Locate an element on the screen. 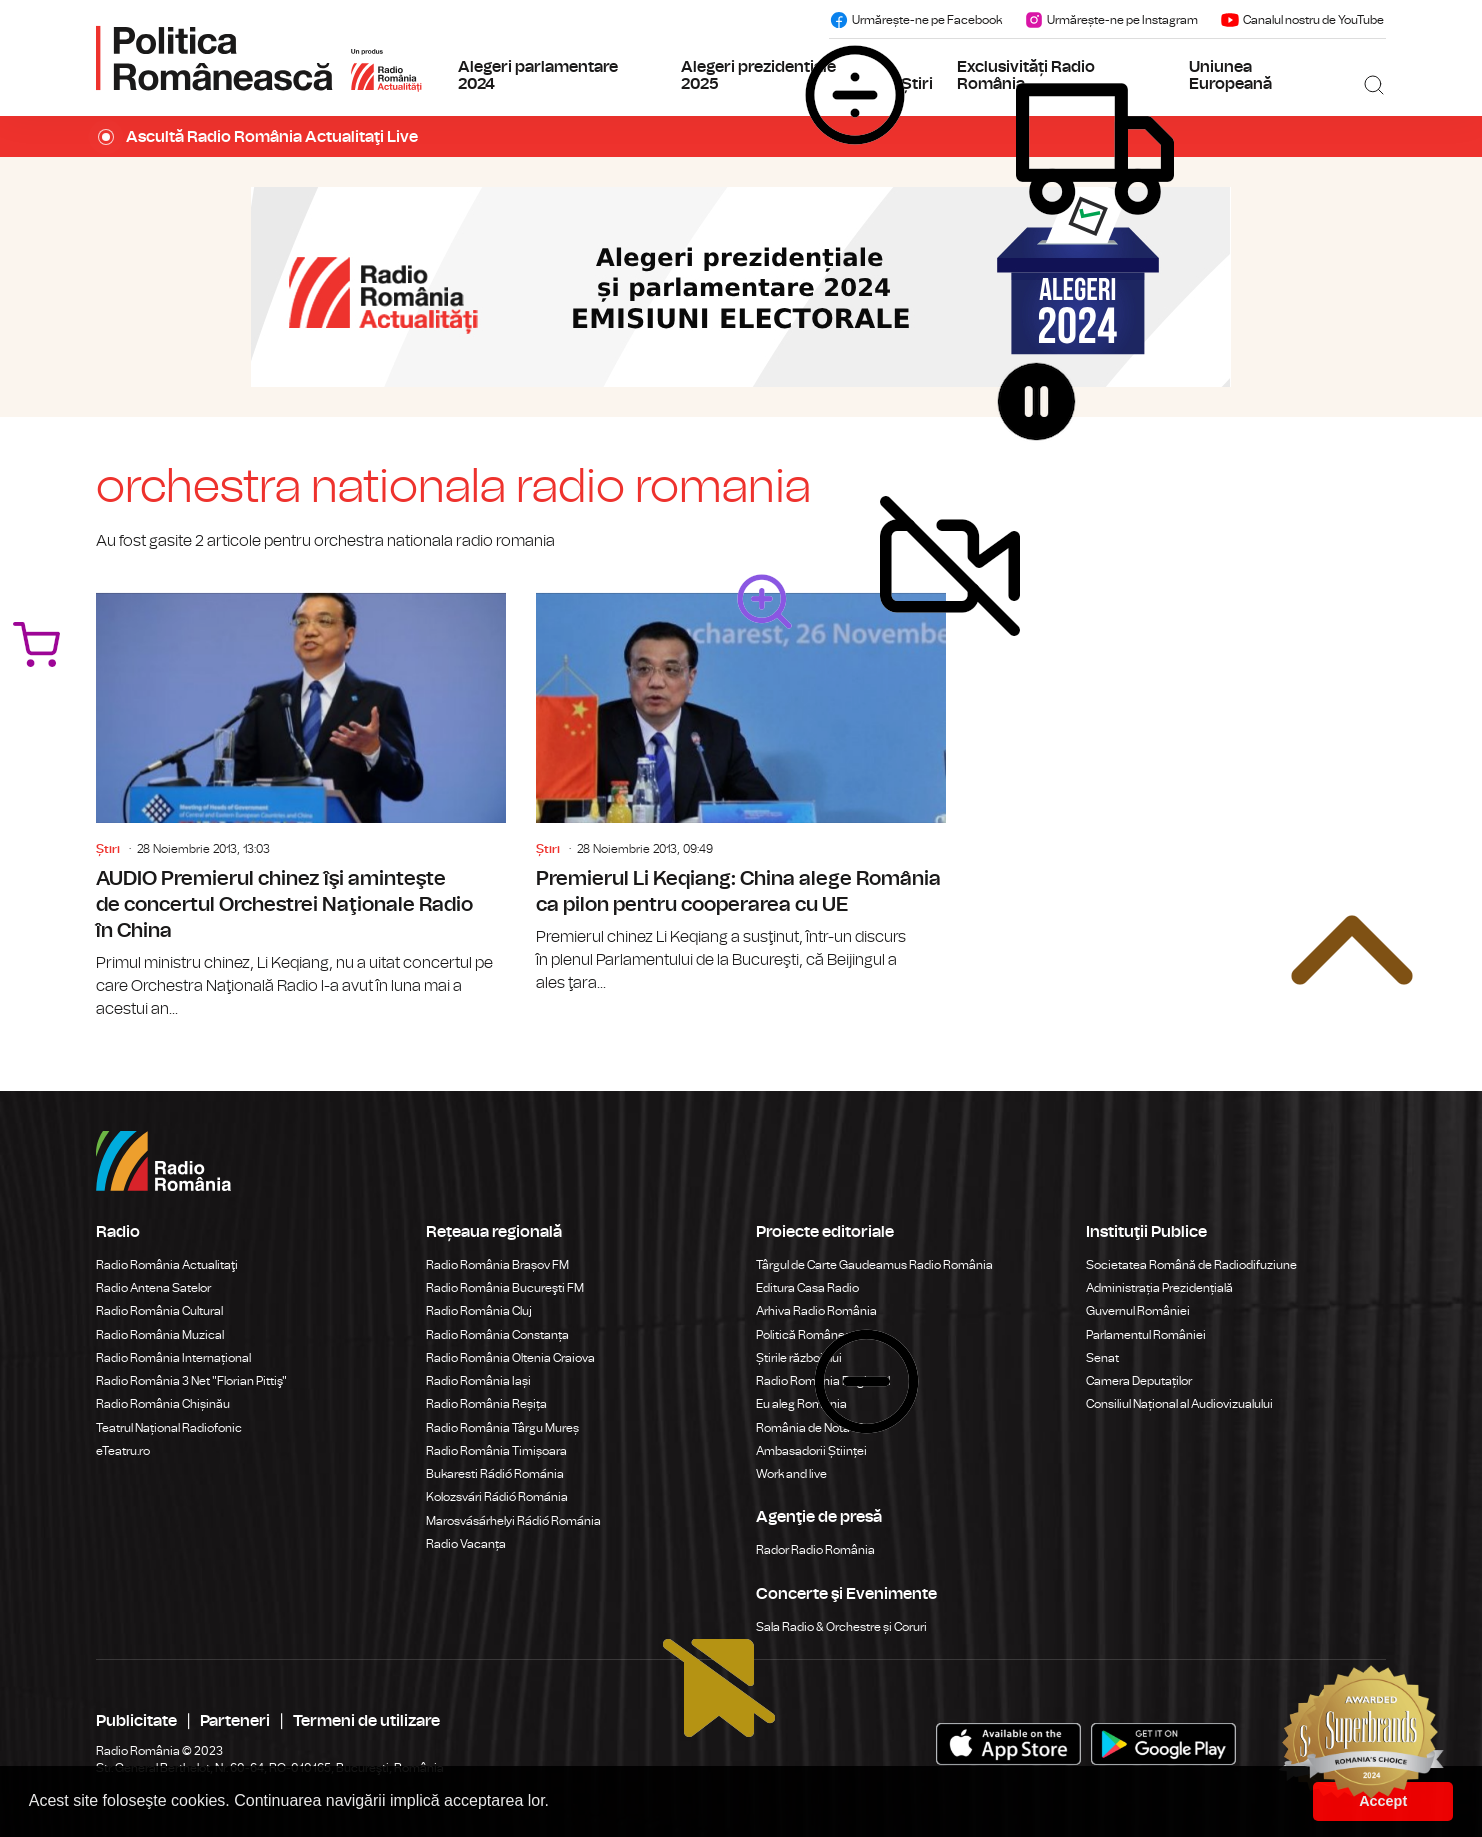  collapse an expanded section is located at coordinates (1352, 950).